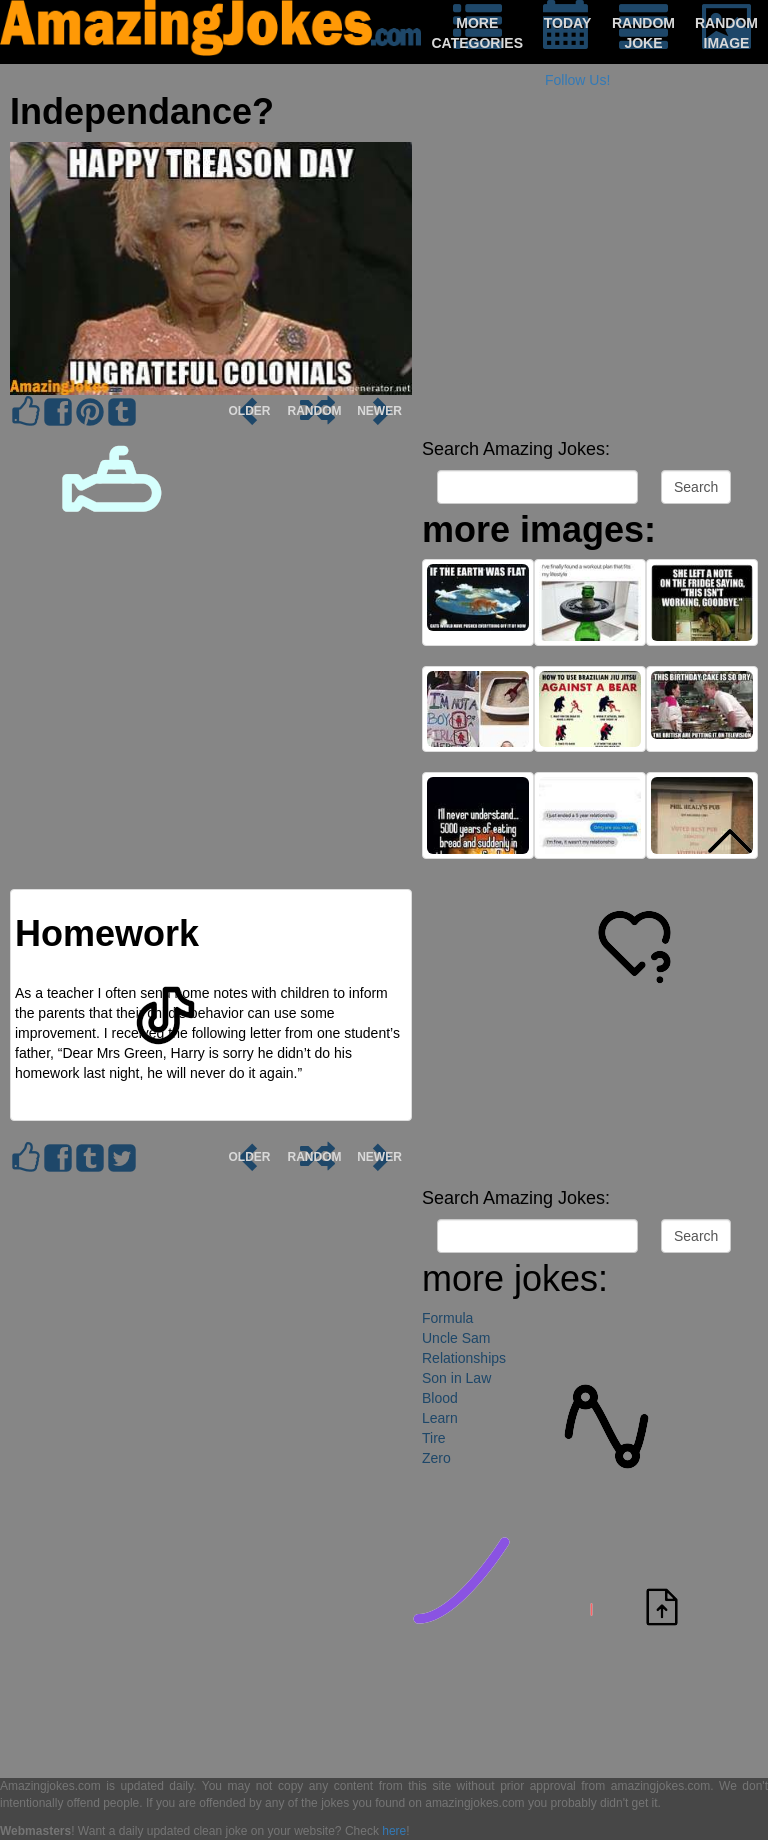  I want to click on upload a file, so click(662, 1607).